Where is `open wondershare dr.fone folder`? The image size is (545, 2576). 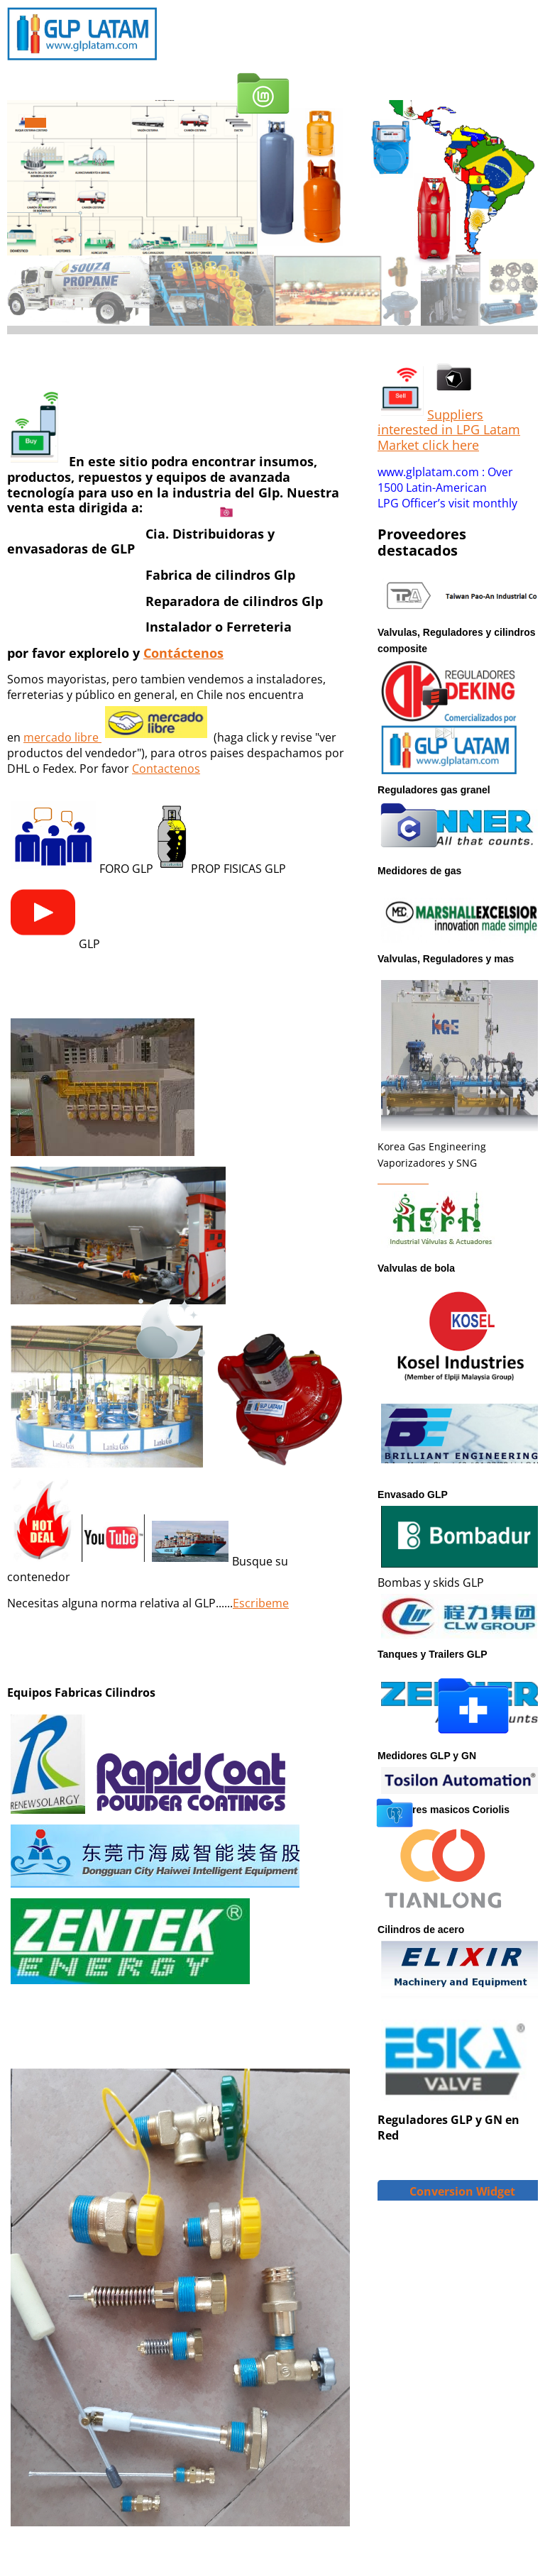
open wondershare dr.fone folder is located at coordinates (473, 1707).